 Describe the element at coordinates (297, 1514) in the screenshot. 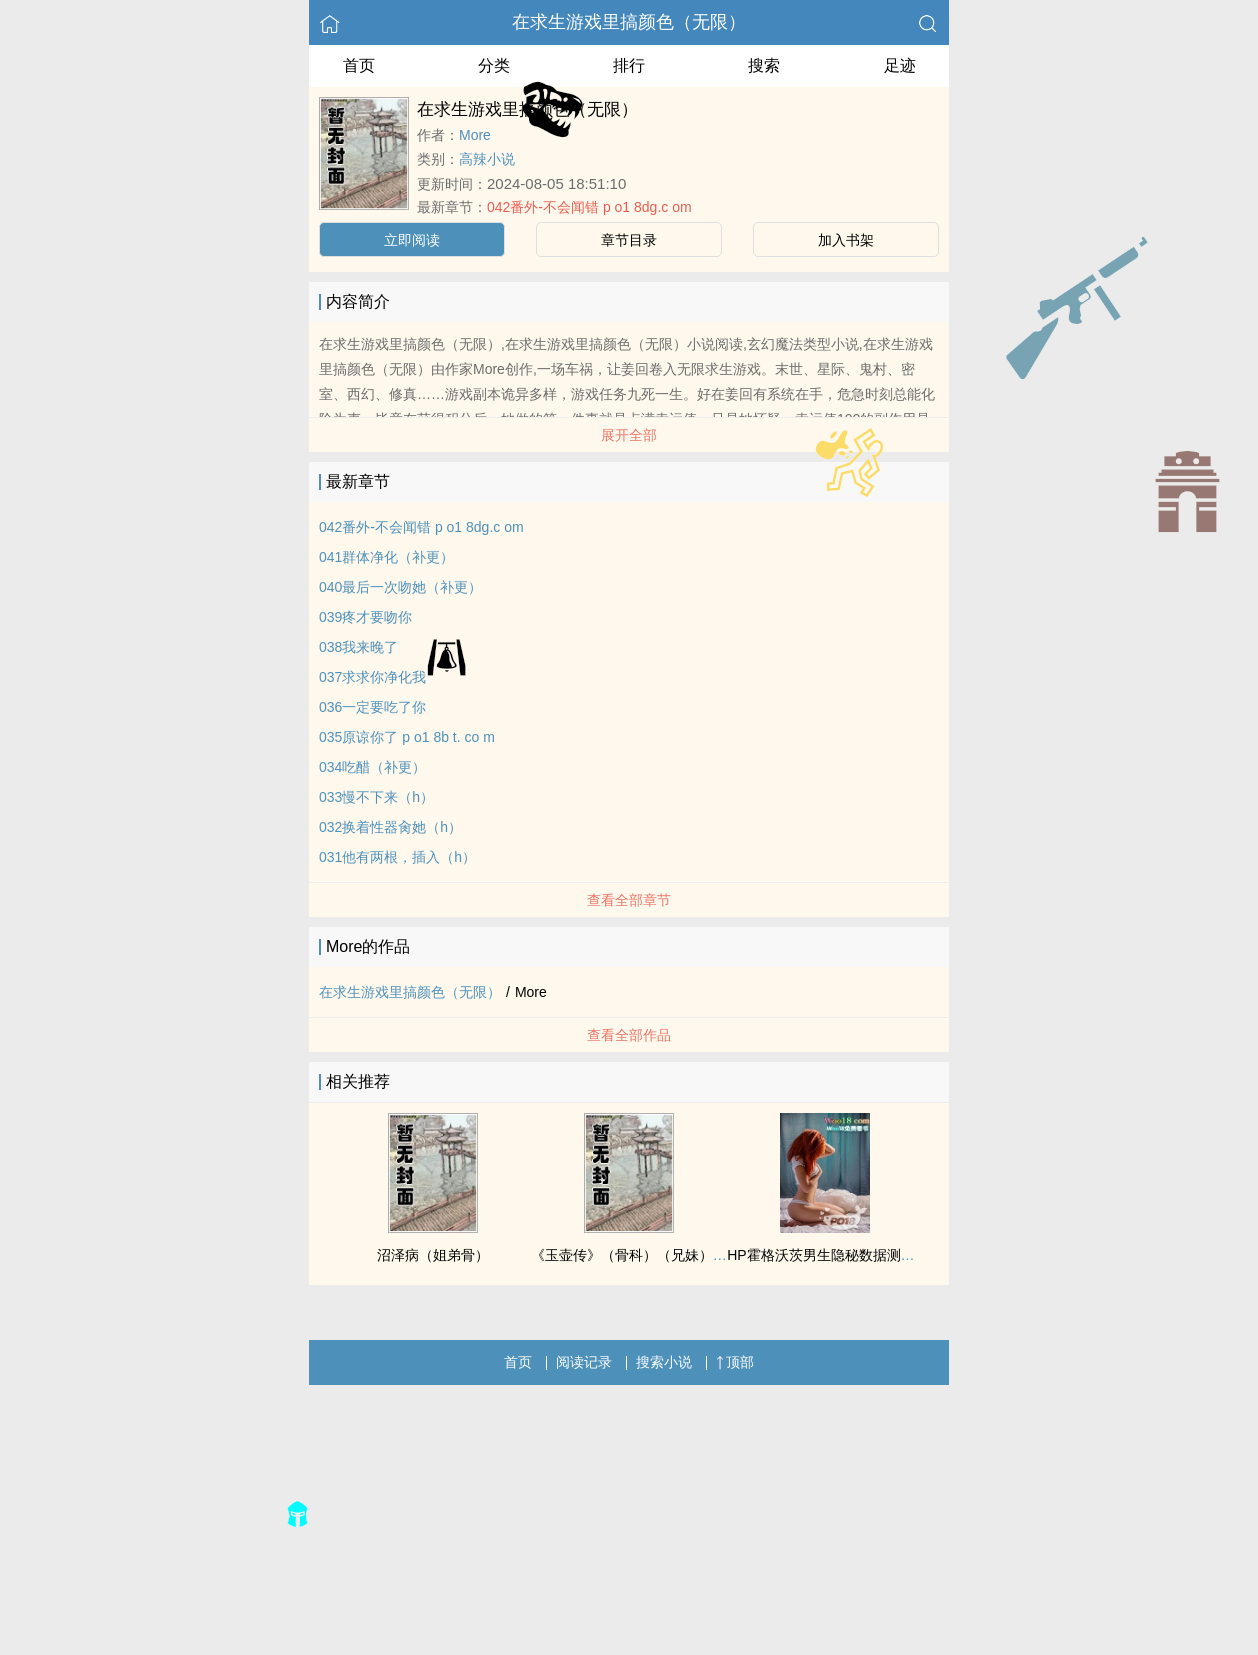

I see `select warrior or knight character class` at that location.